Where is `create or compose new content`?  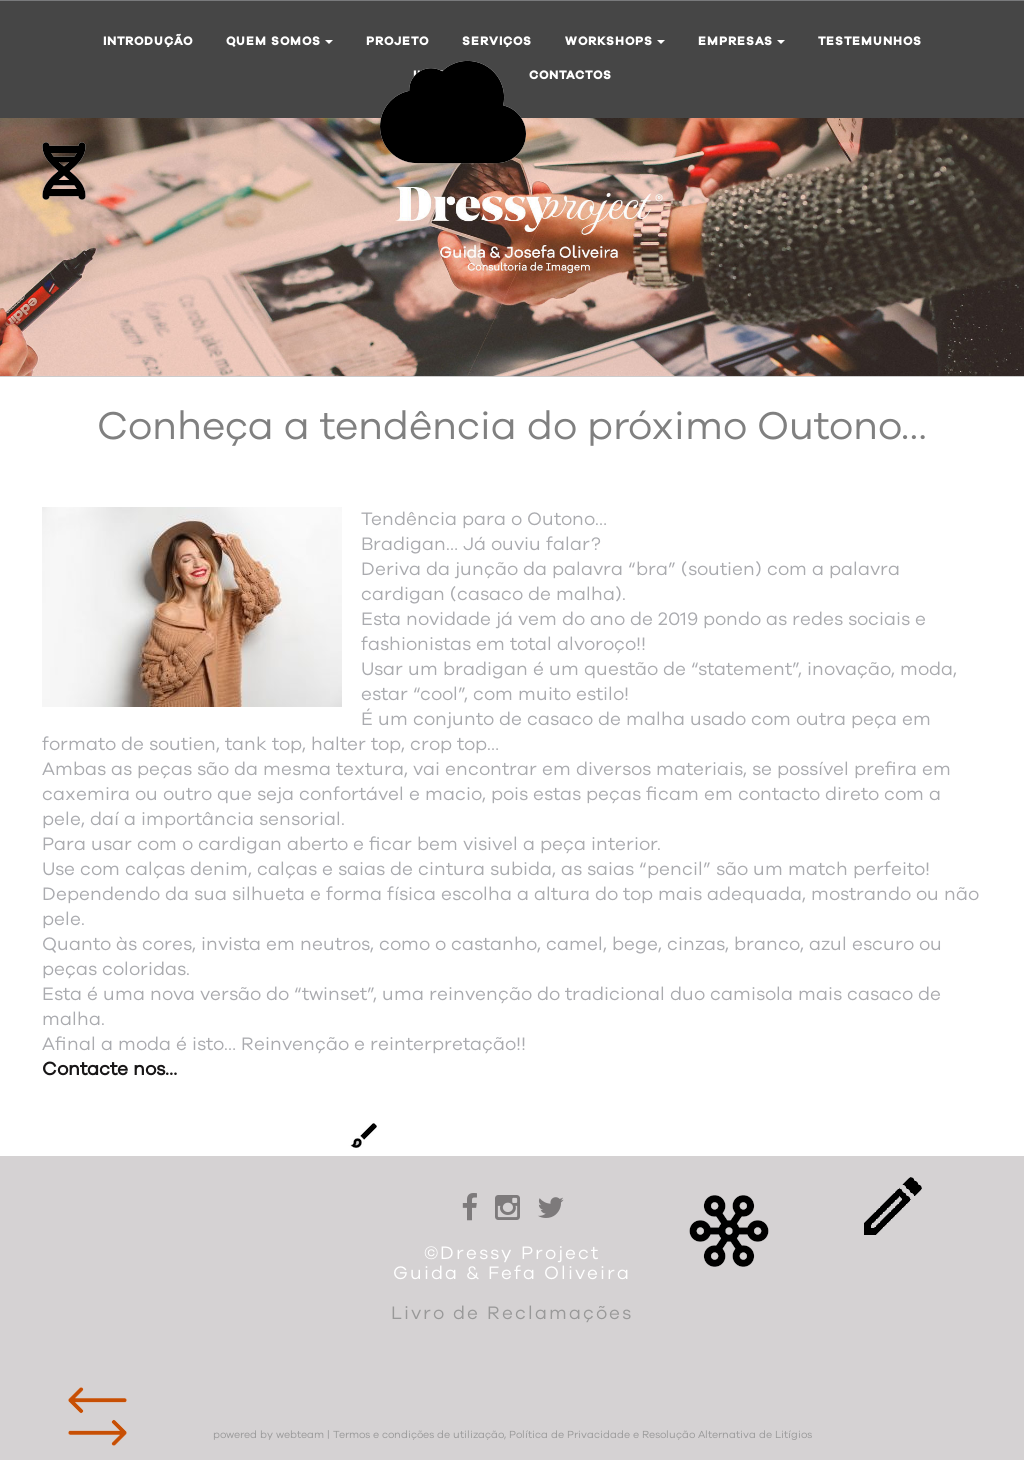
create or compose new content is located at coordinates (893, 1206).